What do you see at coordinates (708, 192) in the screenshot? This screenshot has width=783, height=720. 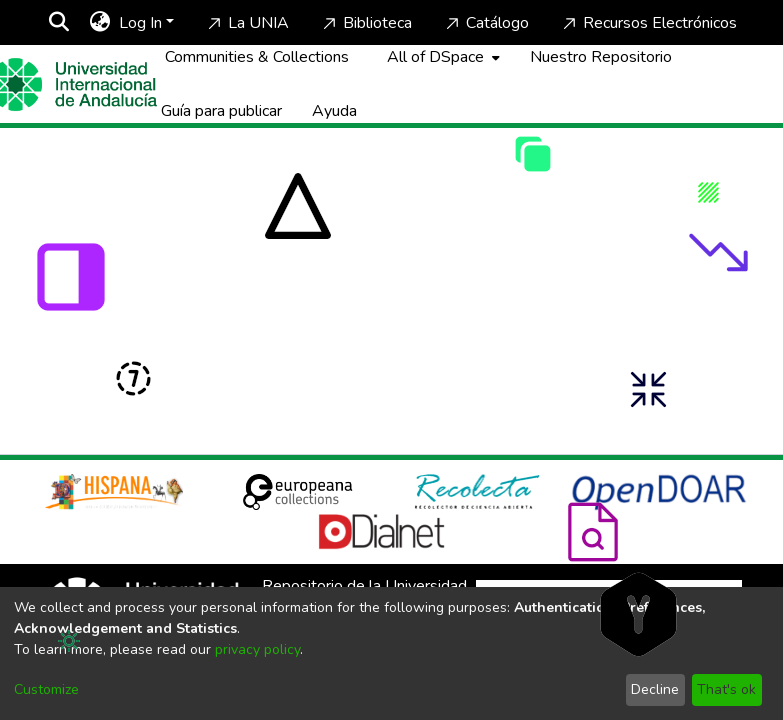 I see `apply texture or pattern to selection` at bounding box center [708, 192].